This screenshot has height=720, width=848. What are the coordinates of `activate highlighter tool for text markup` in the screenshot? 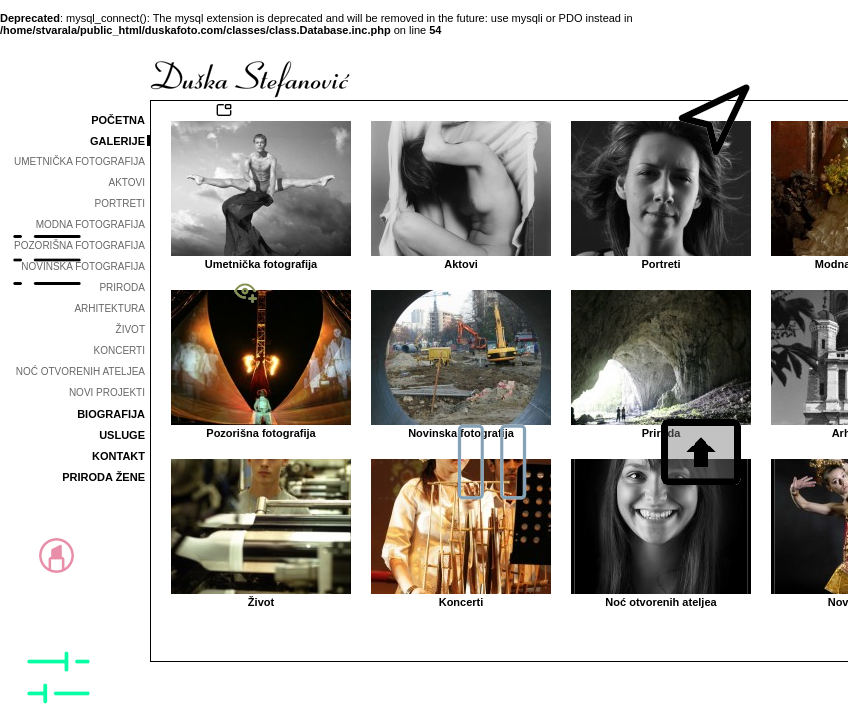 It's located at (56, 555).